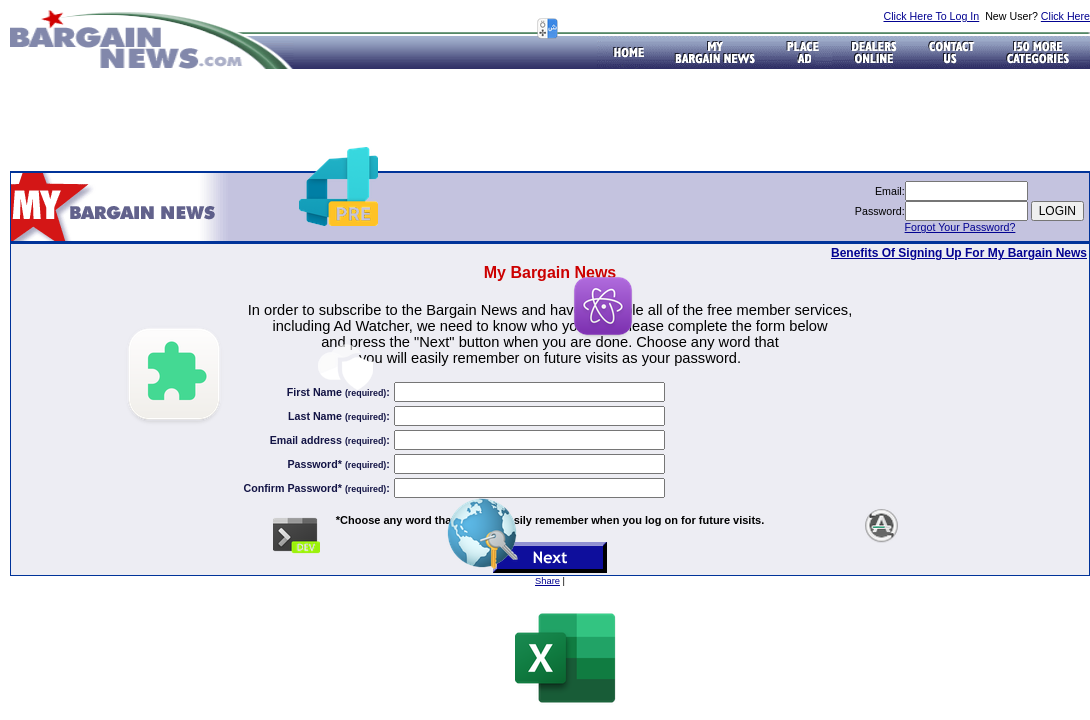  What do you see at coordinates (566, 658) in the screenshot?
I see `open Microsoft Excel` at bounding box center [566, 658].